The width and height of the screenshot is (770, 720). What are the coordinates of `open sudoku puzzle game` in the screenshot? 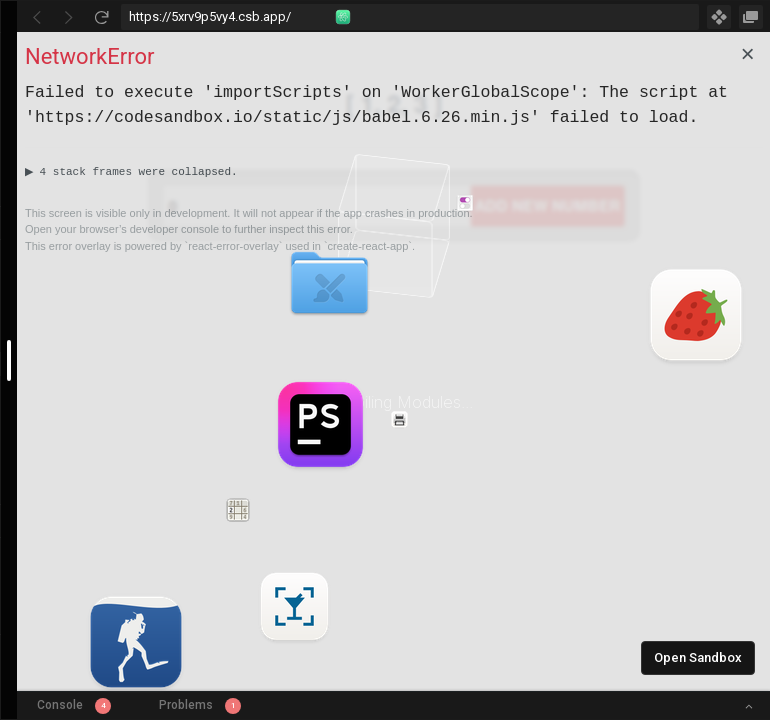 It's located at (238, 510).